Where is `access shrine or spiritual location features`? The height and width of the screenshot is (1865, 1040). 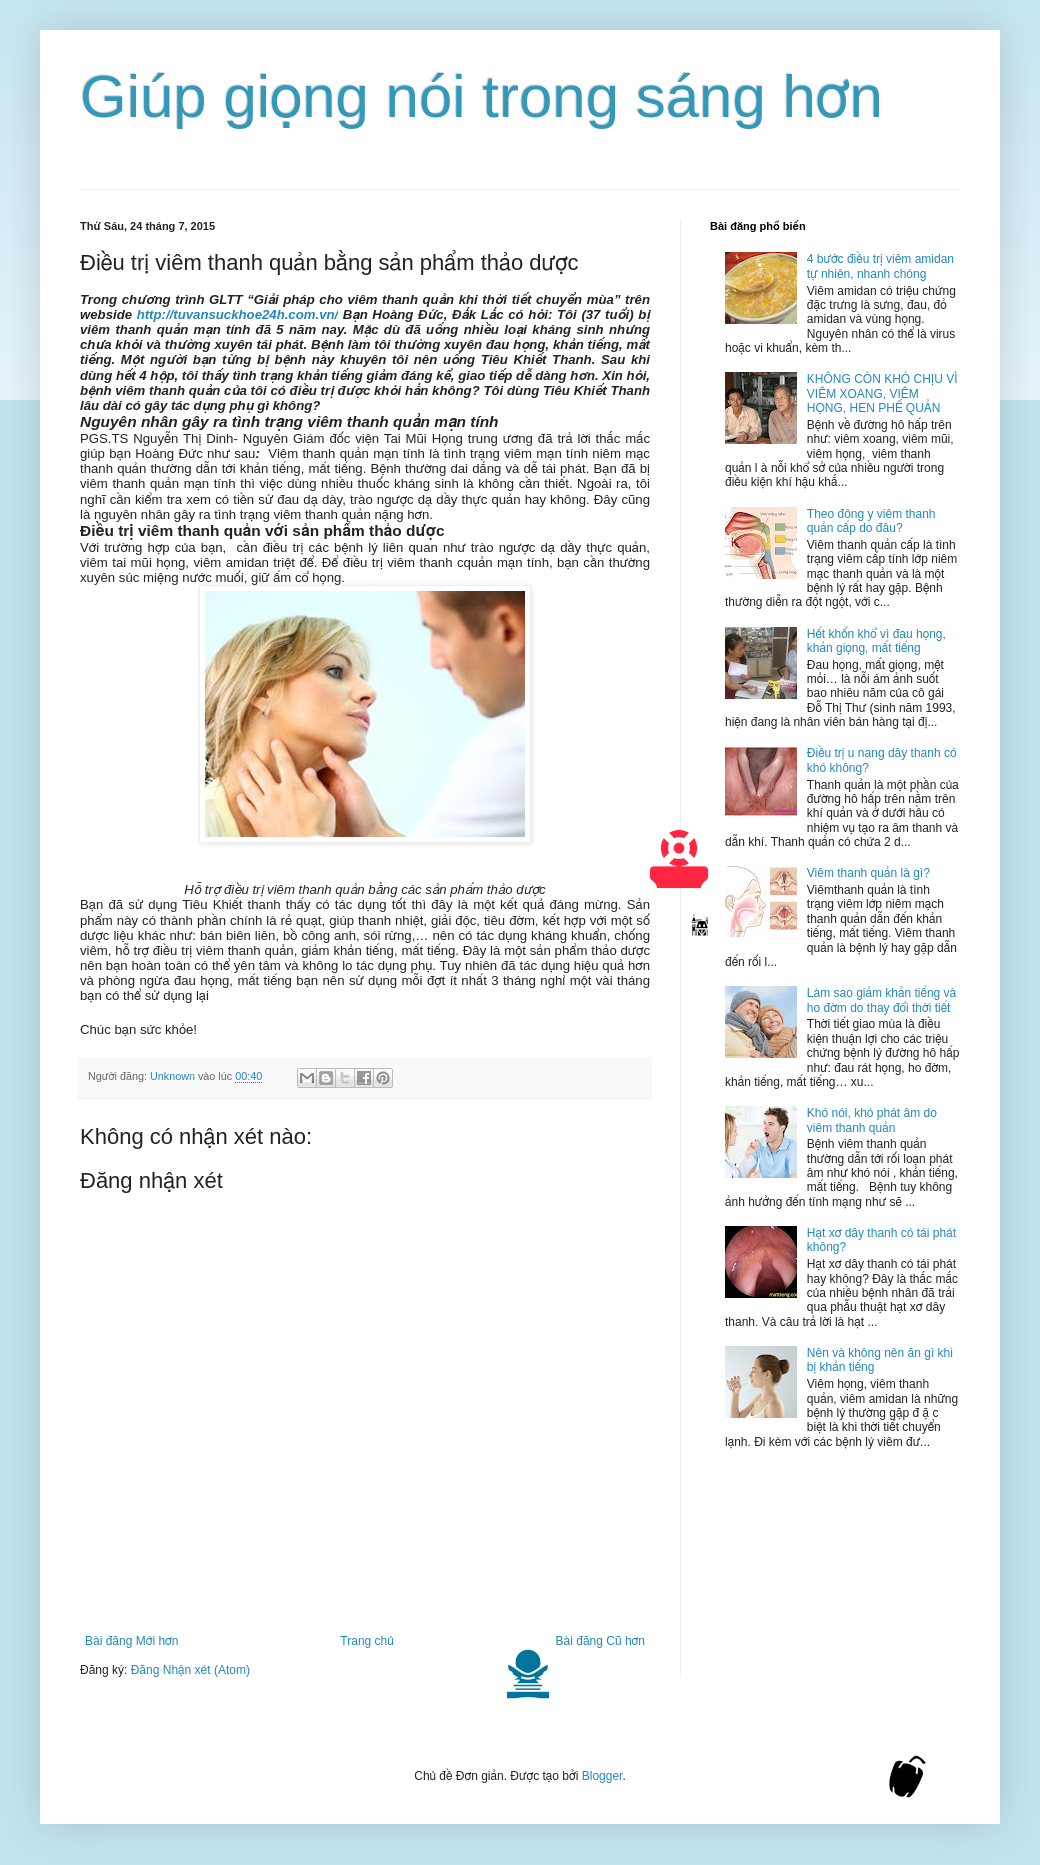
access shrine or spiritual location features is located at coordinates (528, 1674).